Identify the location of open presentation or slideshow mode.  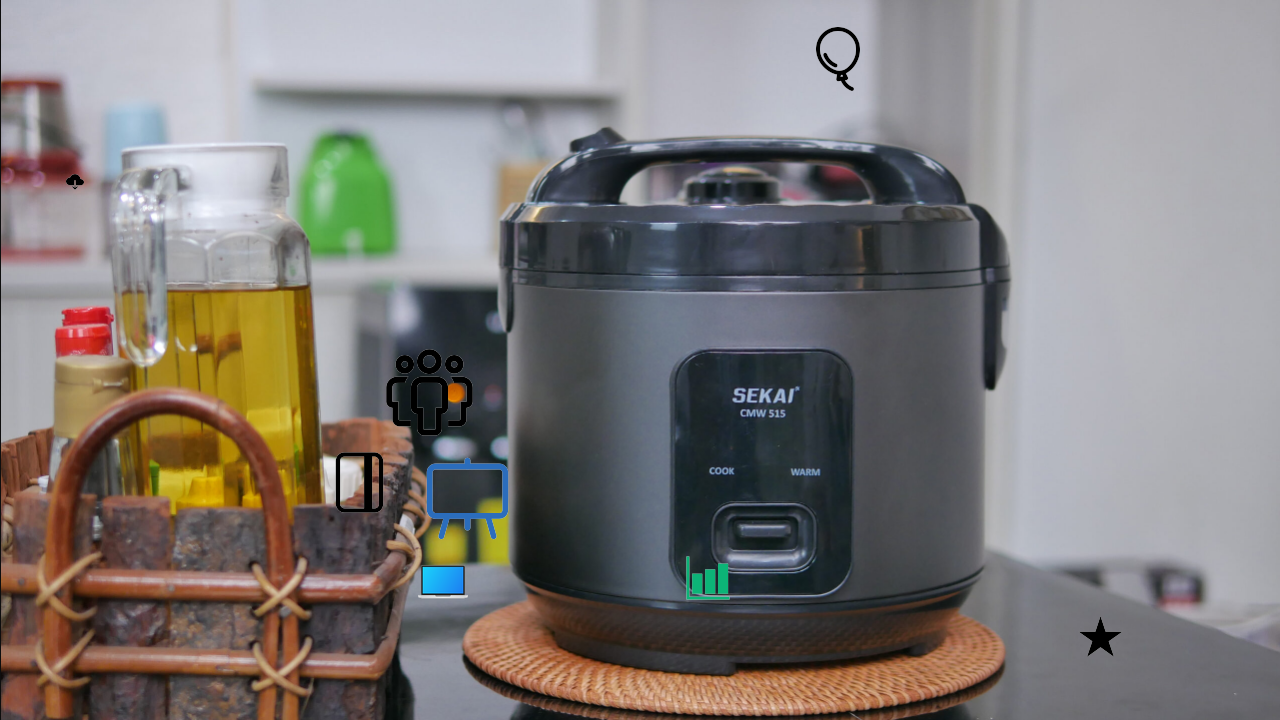
(467, 498).